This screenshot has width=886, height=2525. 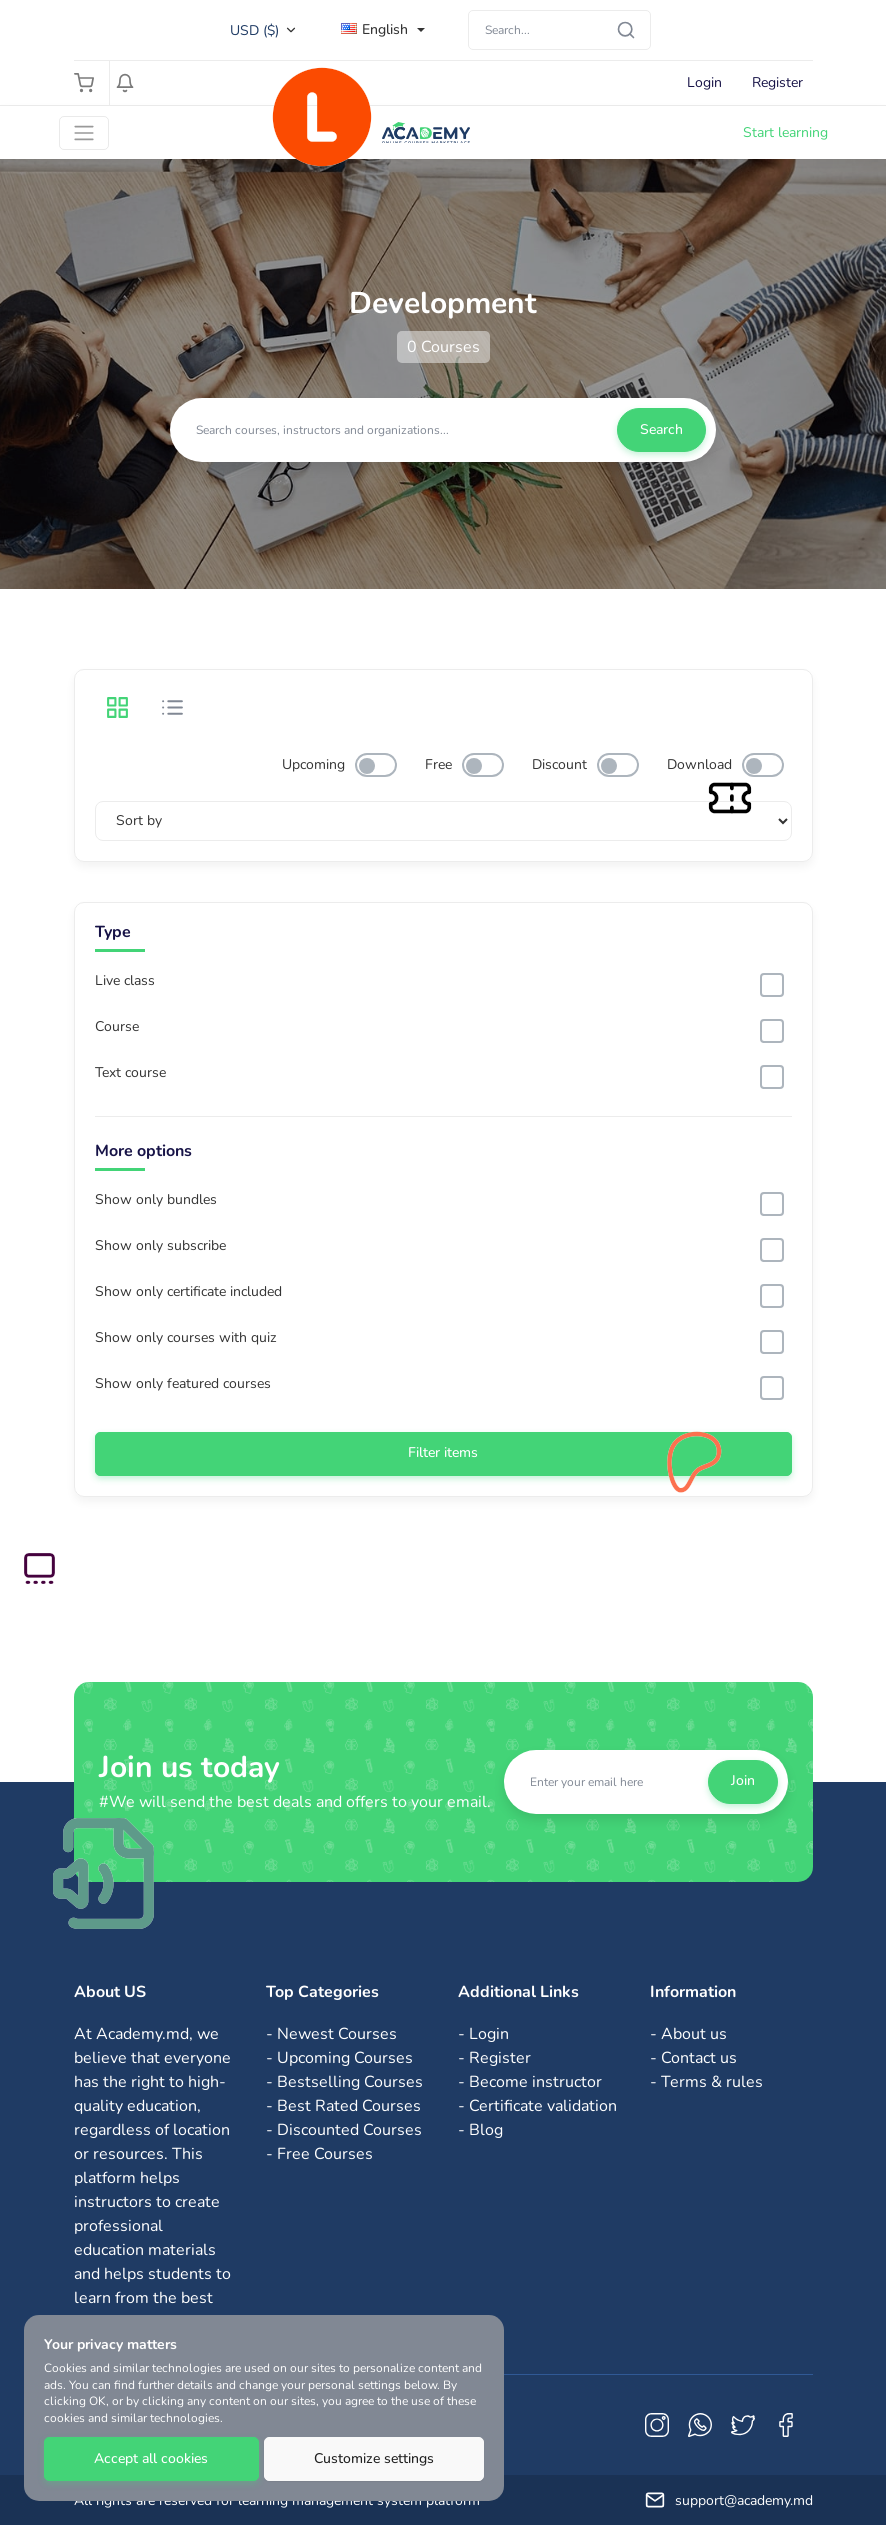 I want to click on indicates an item or category labeled "L", so click(x=322, y=117).